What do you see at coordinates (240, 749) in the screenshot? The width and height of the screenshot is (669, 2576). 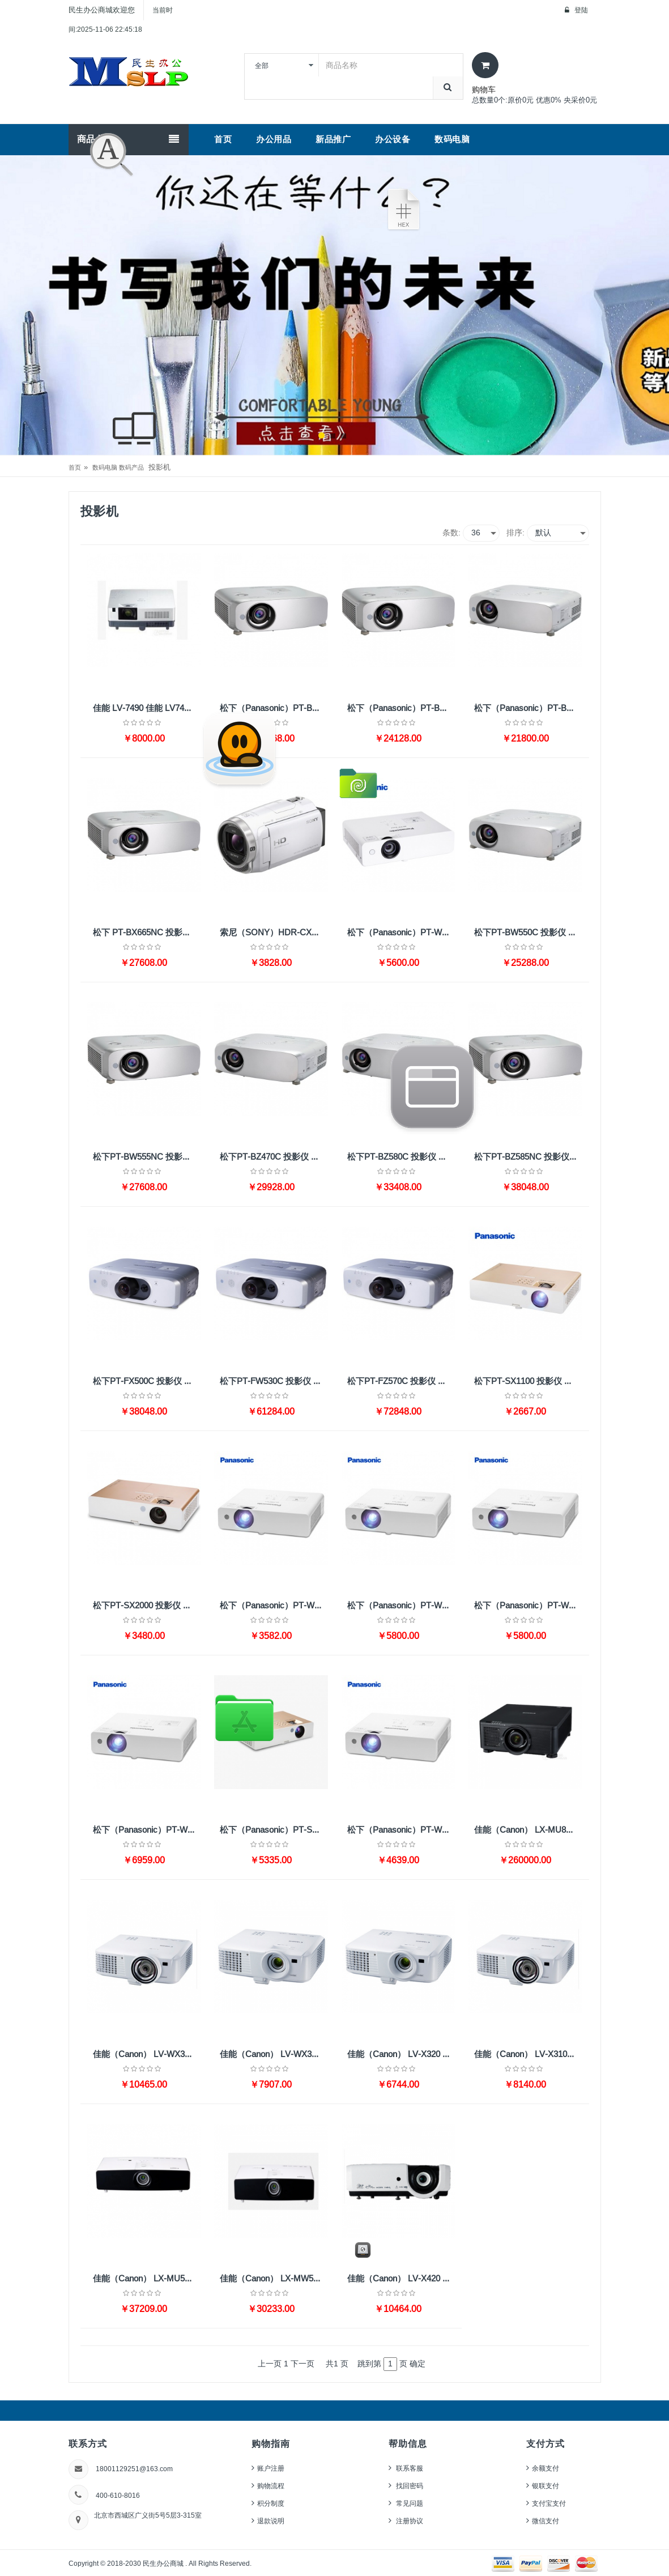 I see `launch DDNet game application` at bounding box center [240, 749].